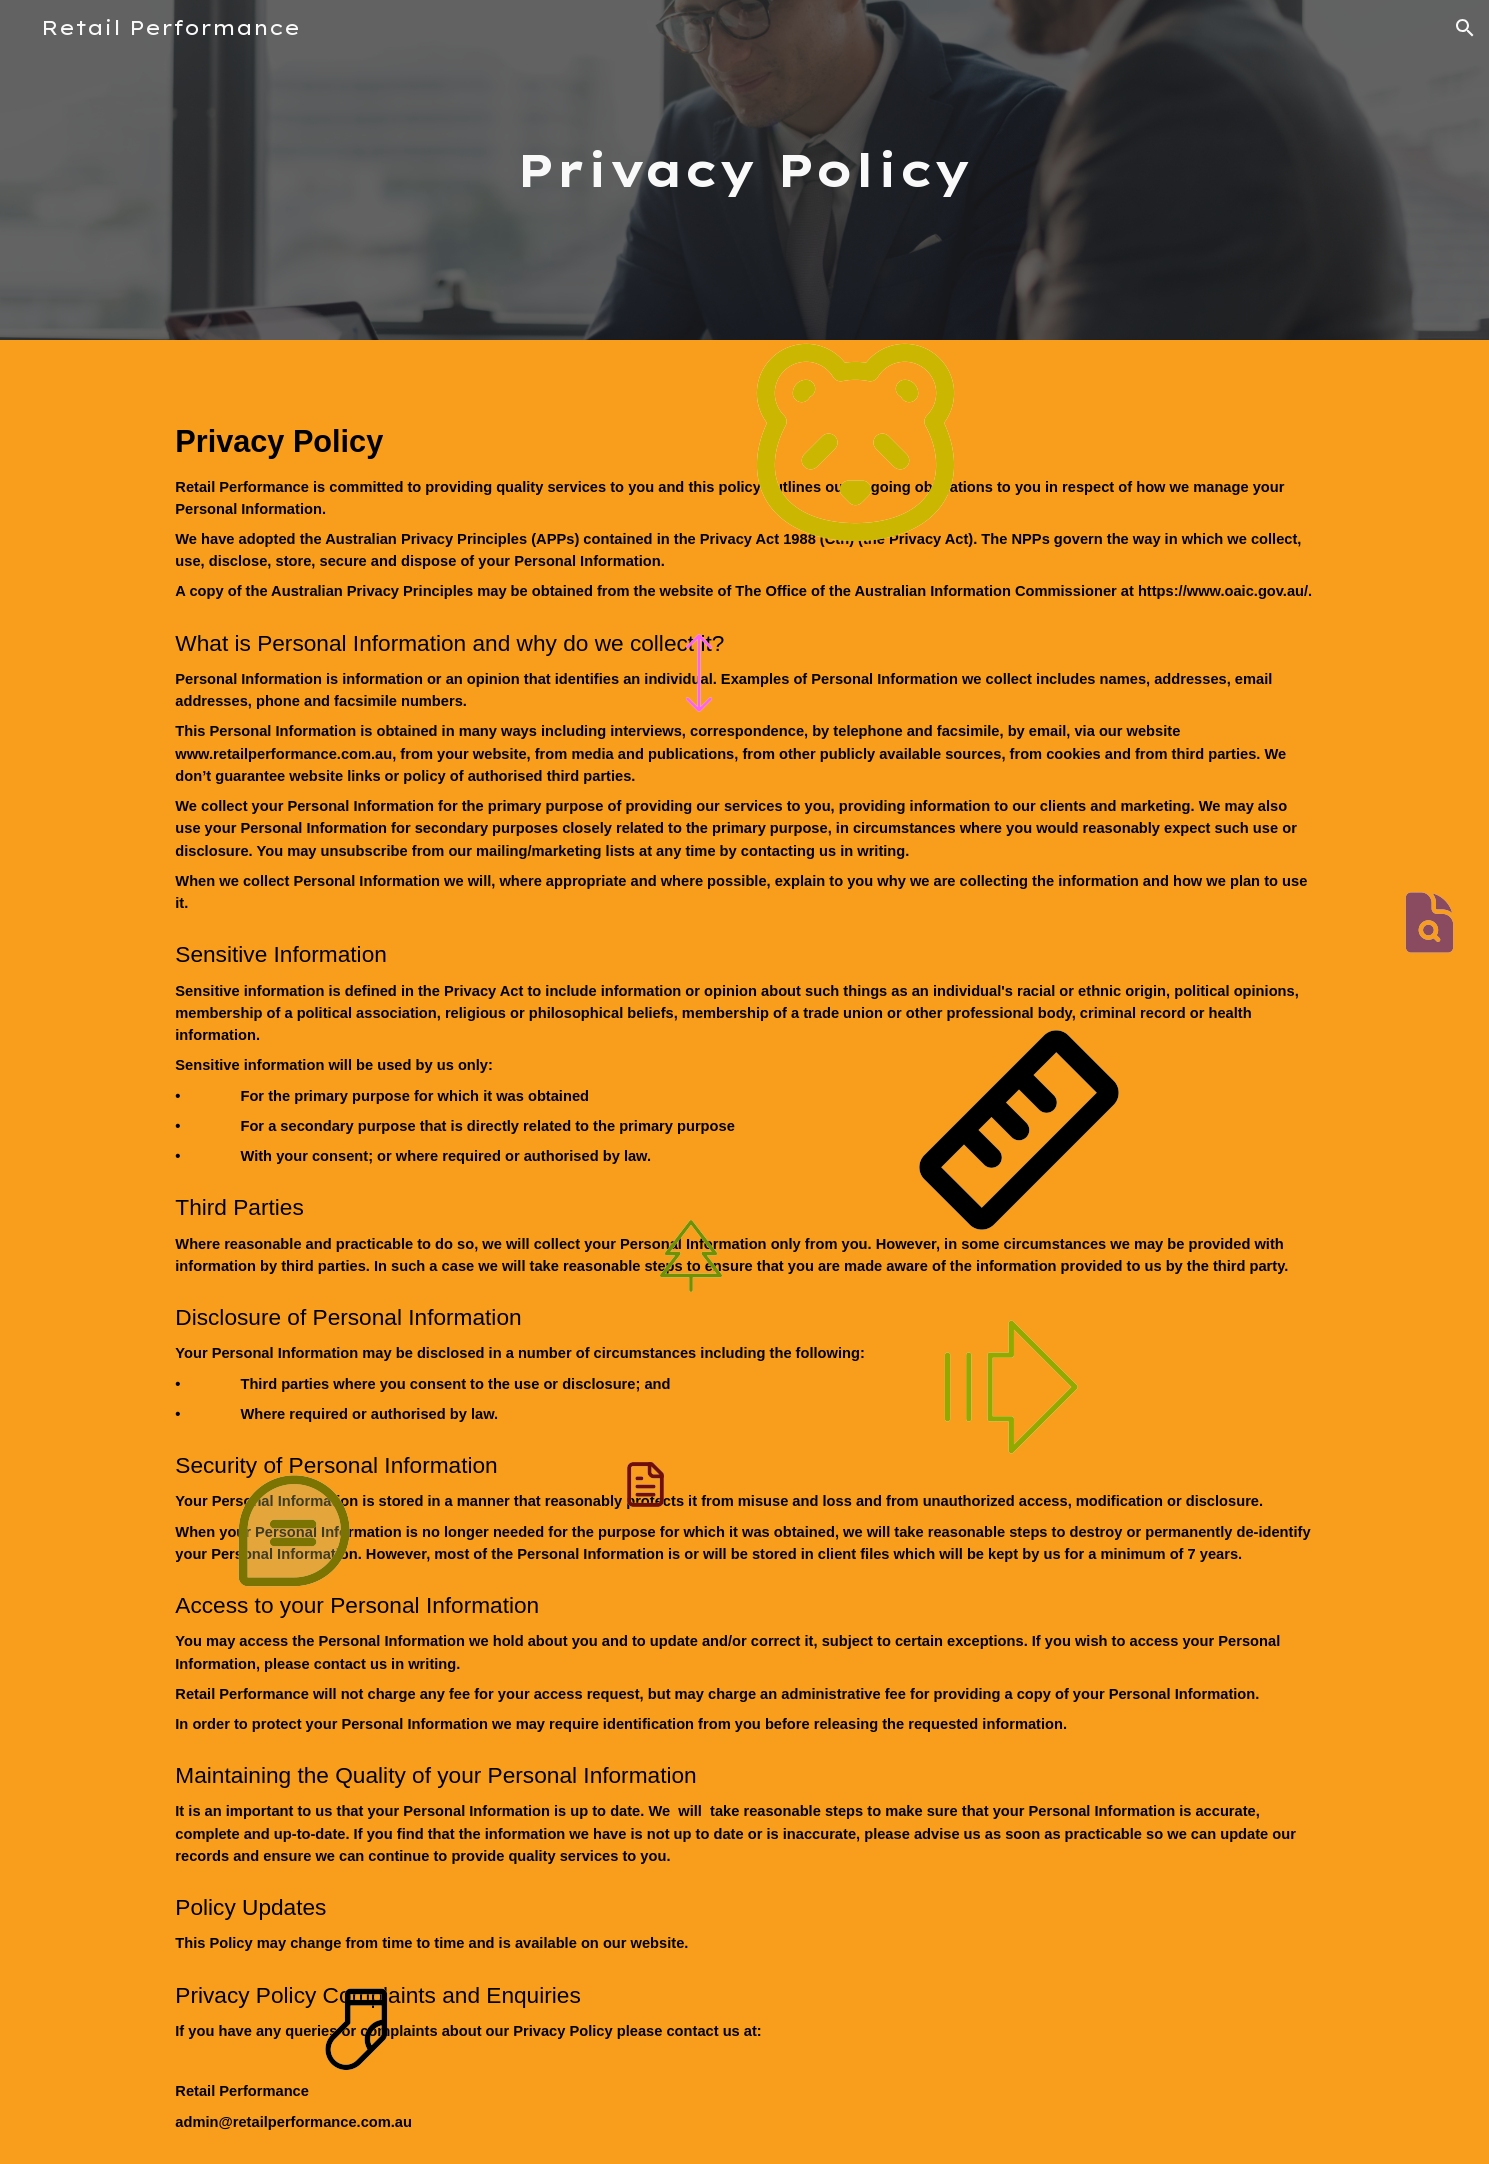  I want to click on access measurement tools, so click(1019, 1130).